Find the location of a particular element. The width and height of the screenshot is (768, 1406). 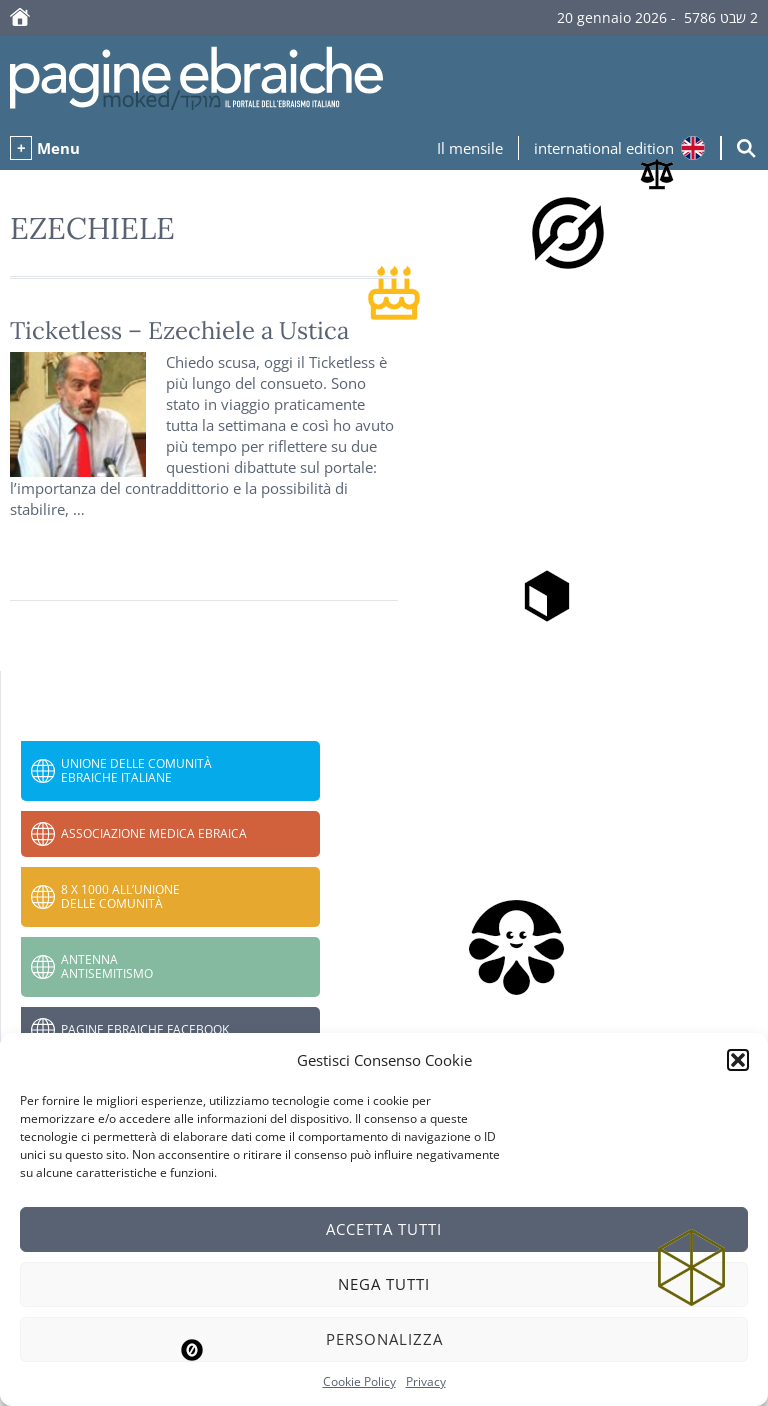

vfairs virtual events platform logo is located at coordinates (691, 1267).